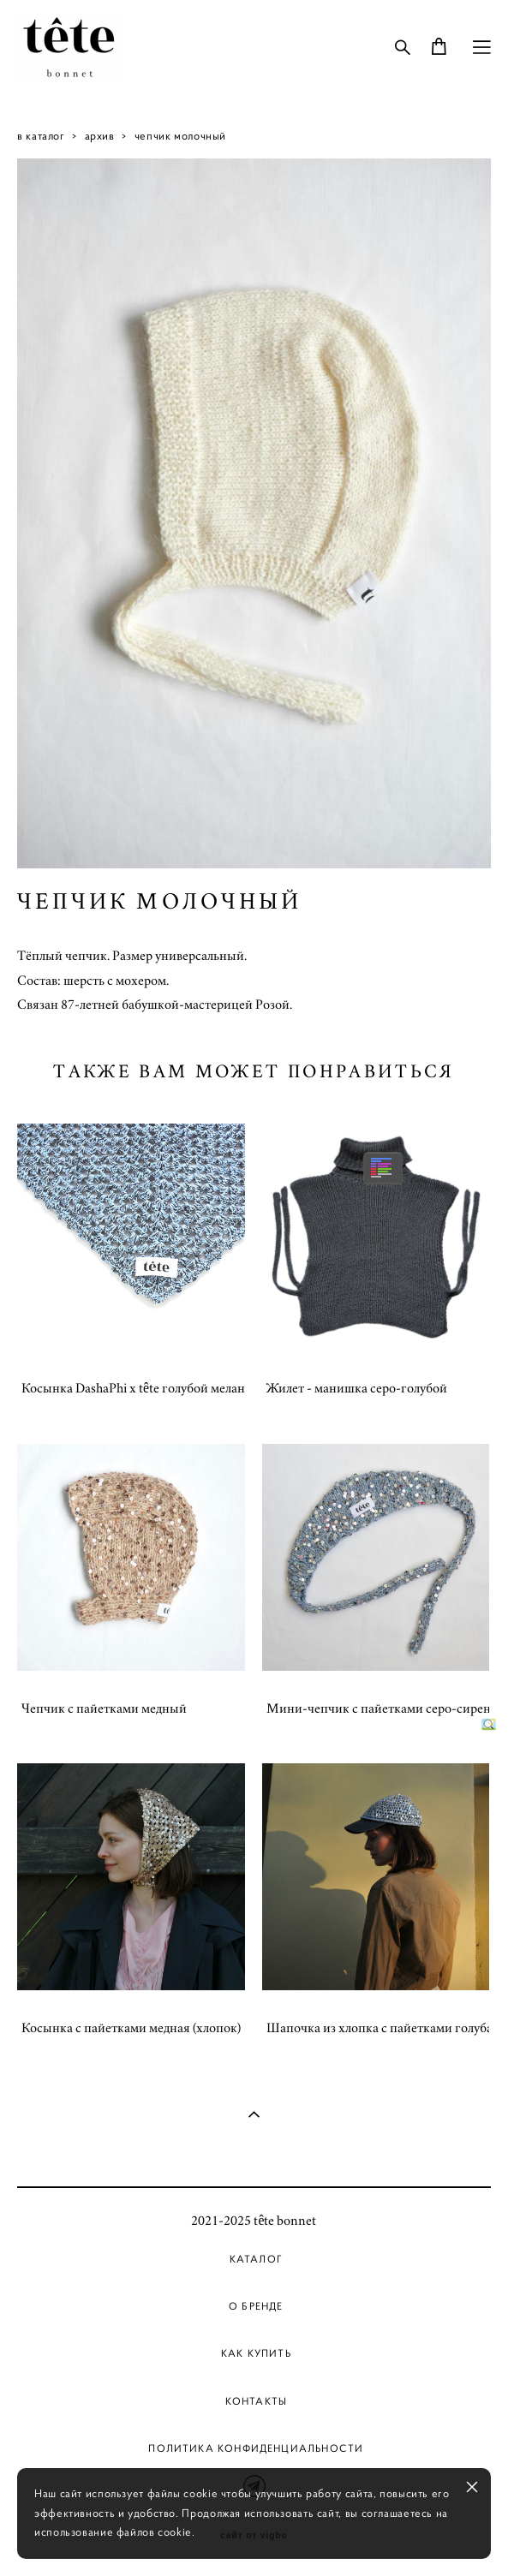 The height and width of the screenshot is (2576, 508). Describe the element at coordinates (383, 1168) in the screenshot. I see `open software development tools` at that location.